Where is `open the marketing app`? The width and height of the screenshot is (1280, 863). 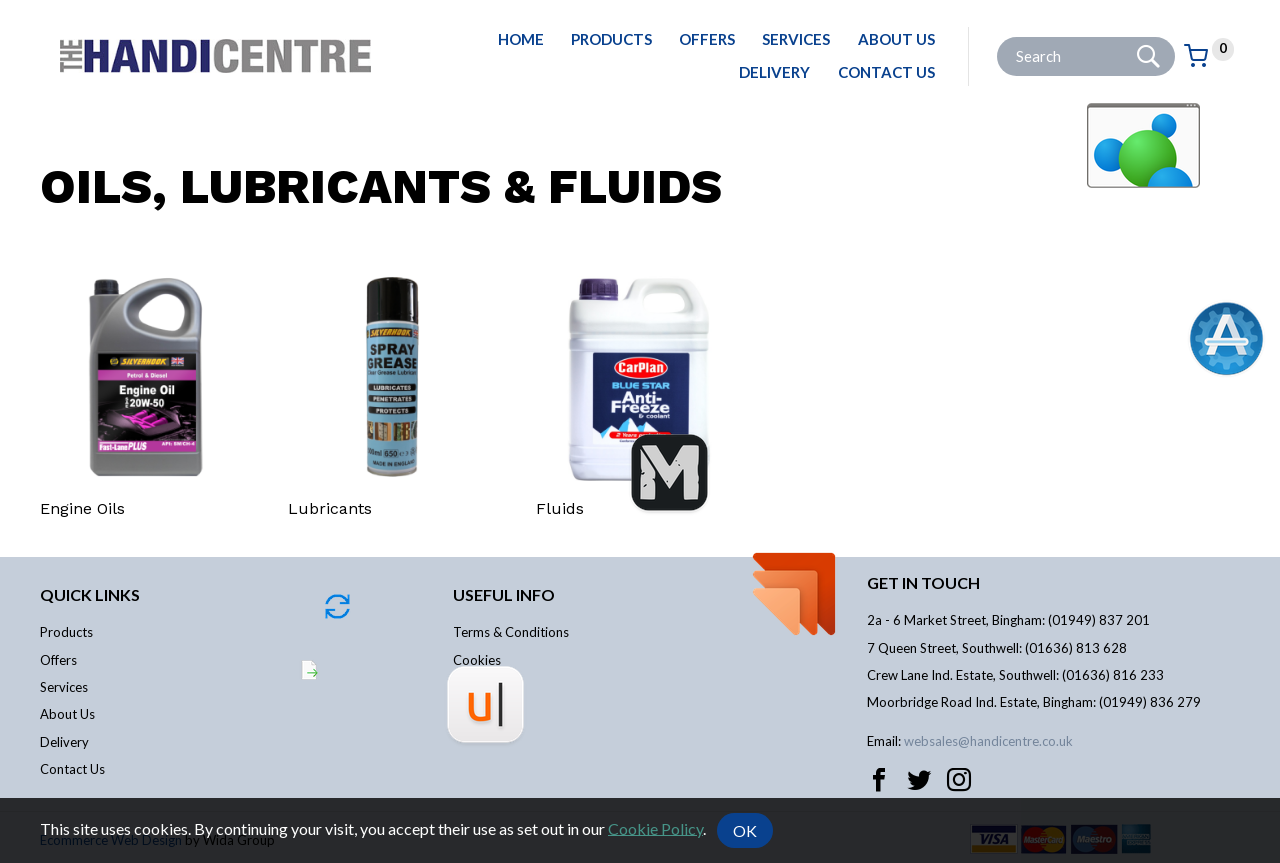 open the marketing app is located at coordinates (794, 594).